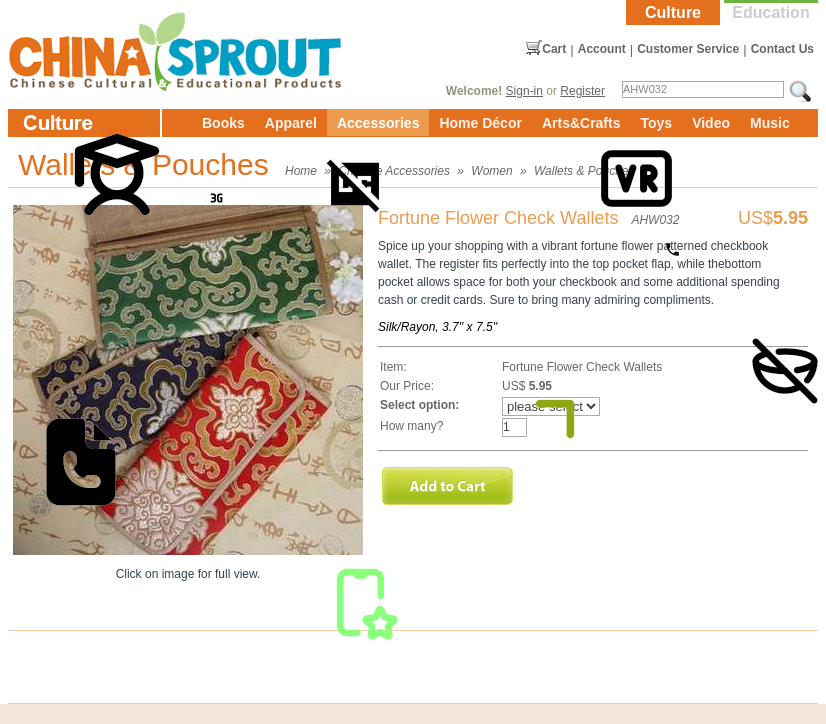  I want to click on make a phone call, so click(672, 249).